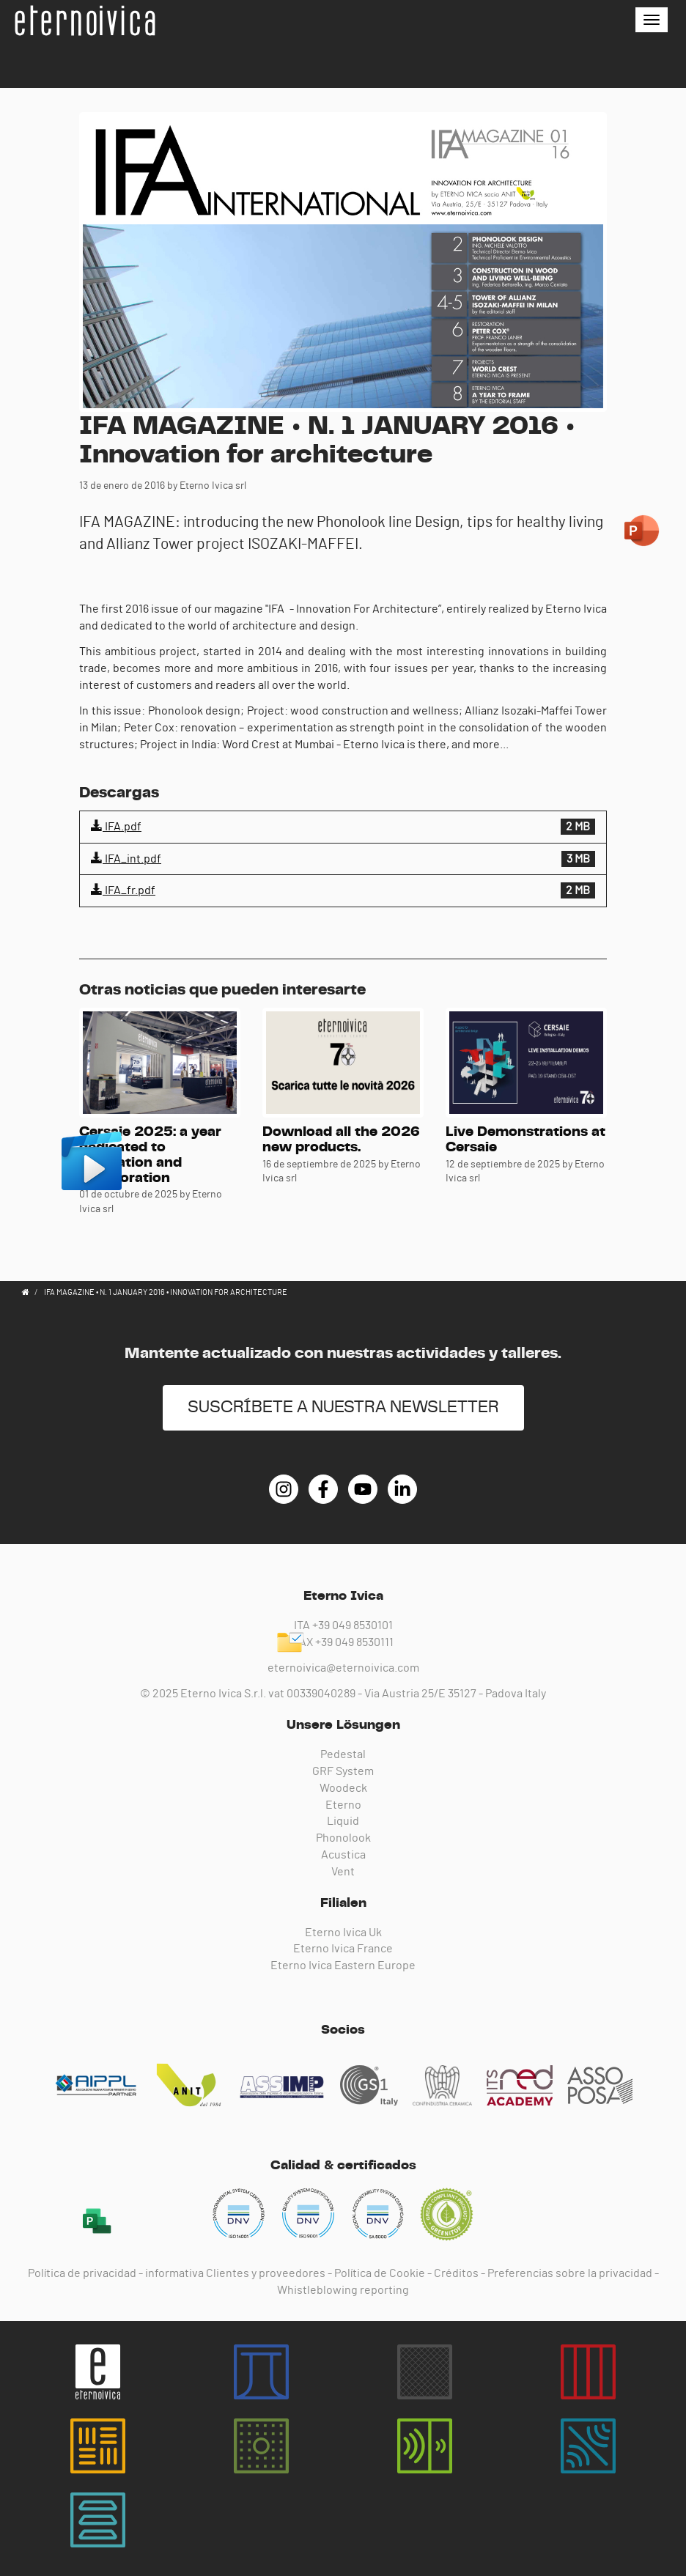 The width and height of the screenshot is (686, 2576). What do you see at coordinates (97, 2221) in the screenshot?
I see `open Microsoft Project application` at bounding box center [97, 2221].